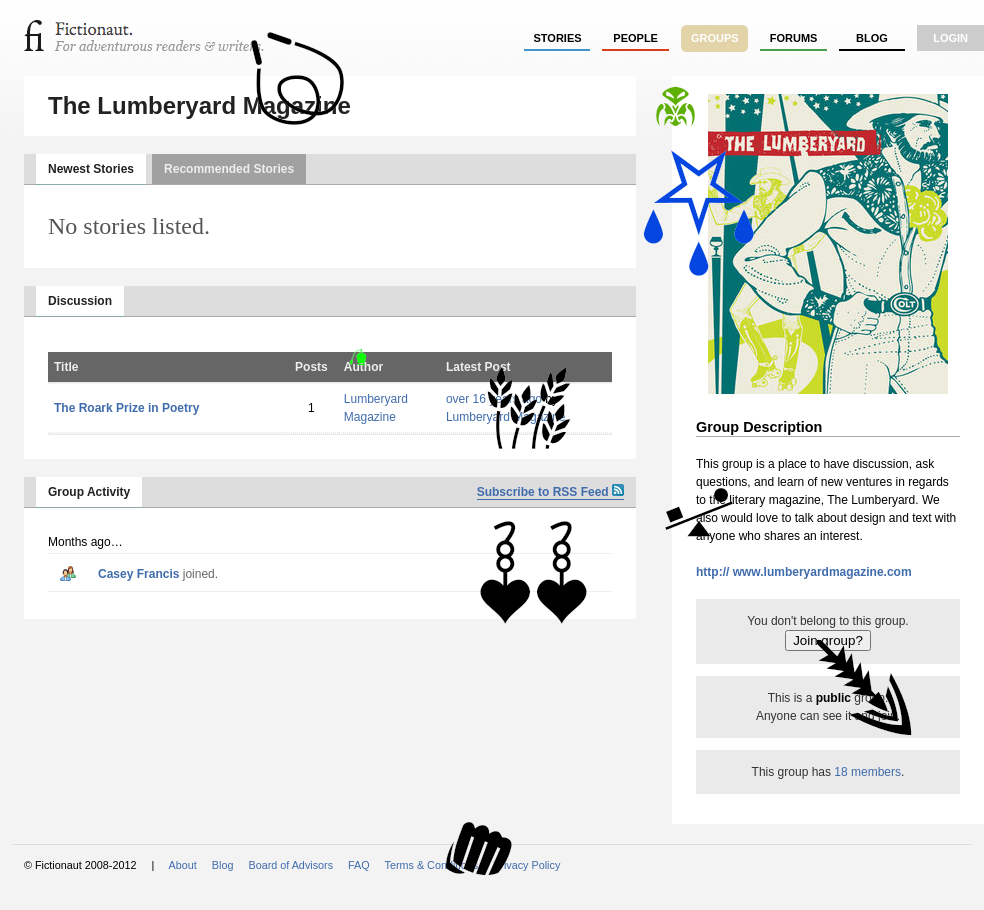 The height and width of the screenshot is (910, 984). I want to click on browse heart-shaped earrings in jewelry collection, so click(533, 572).